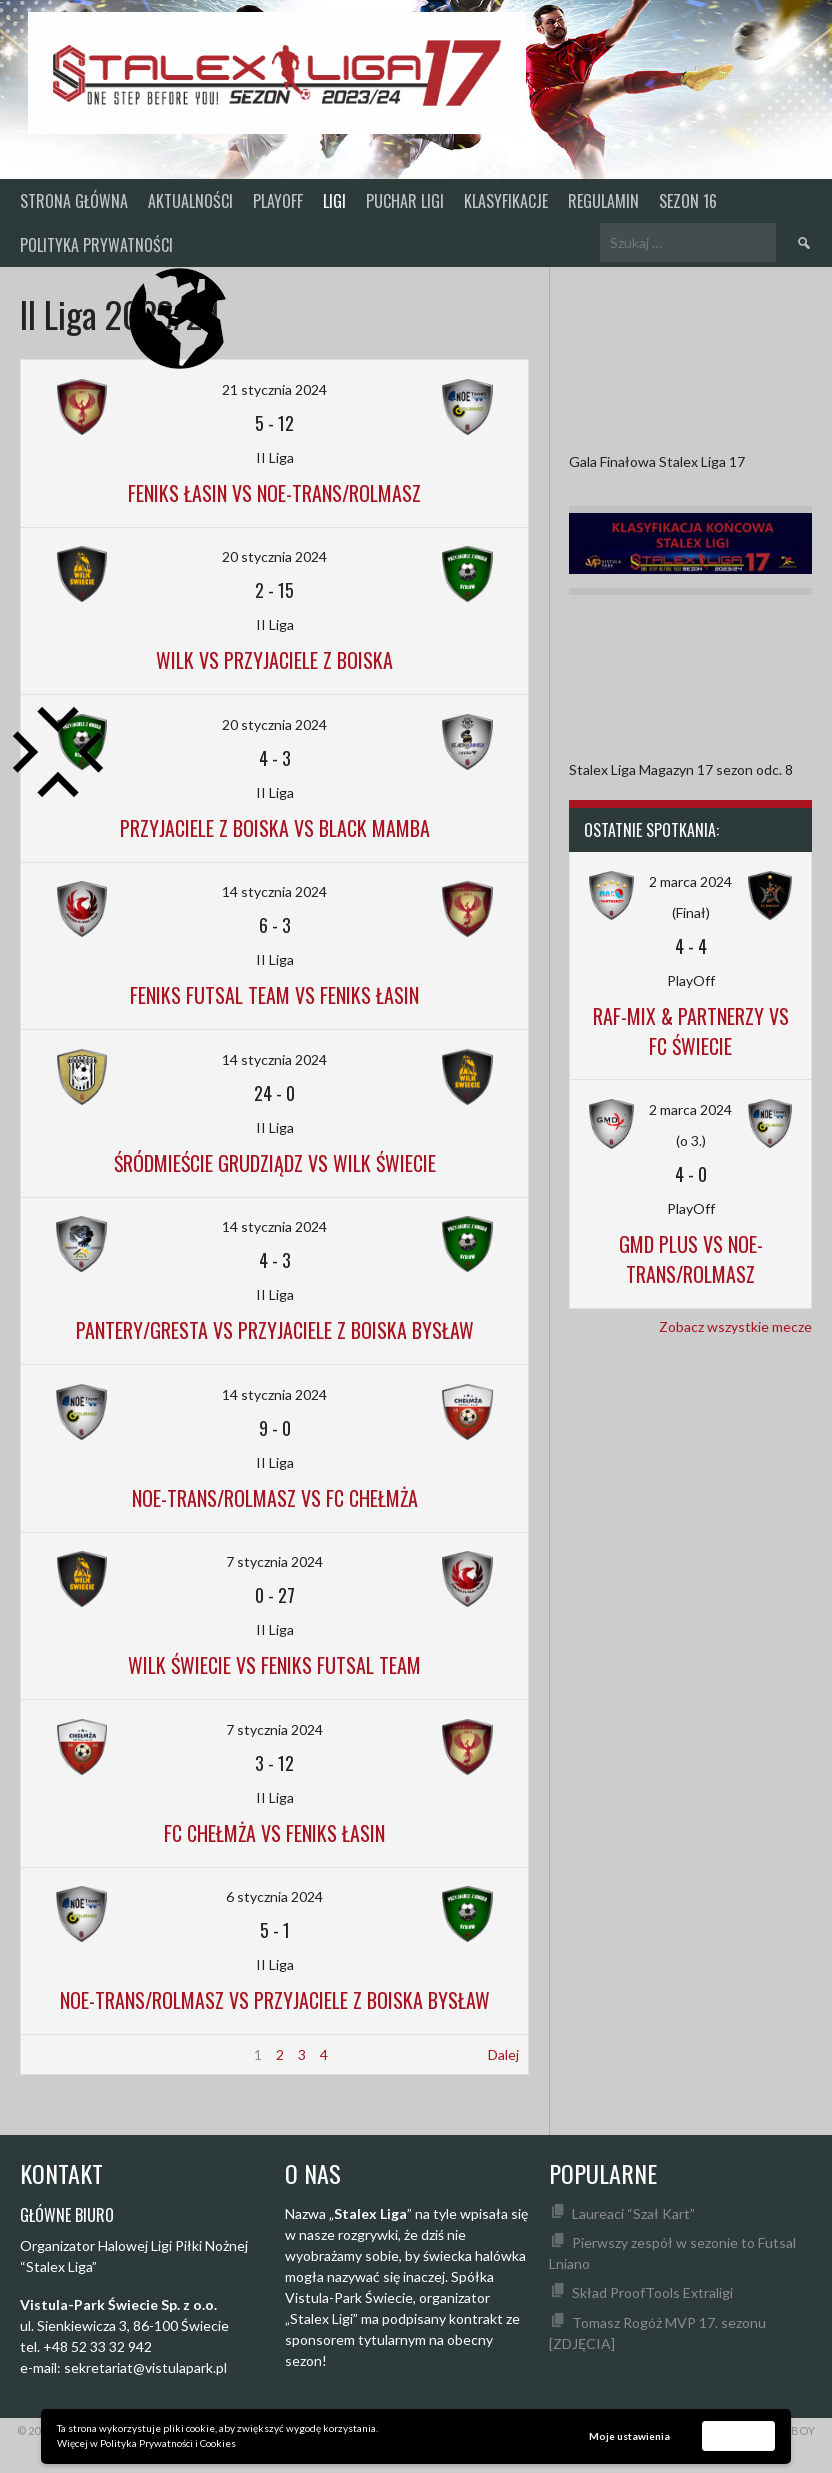 This screenshot has width=832, height=2473. I want to click on switch to global or worldwide view, so click(179, 318).